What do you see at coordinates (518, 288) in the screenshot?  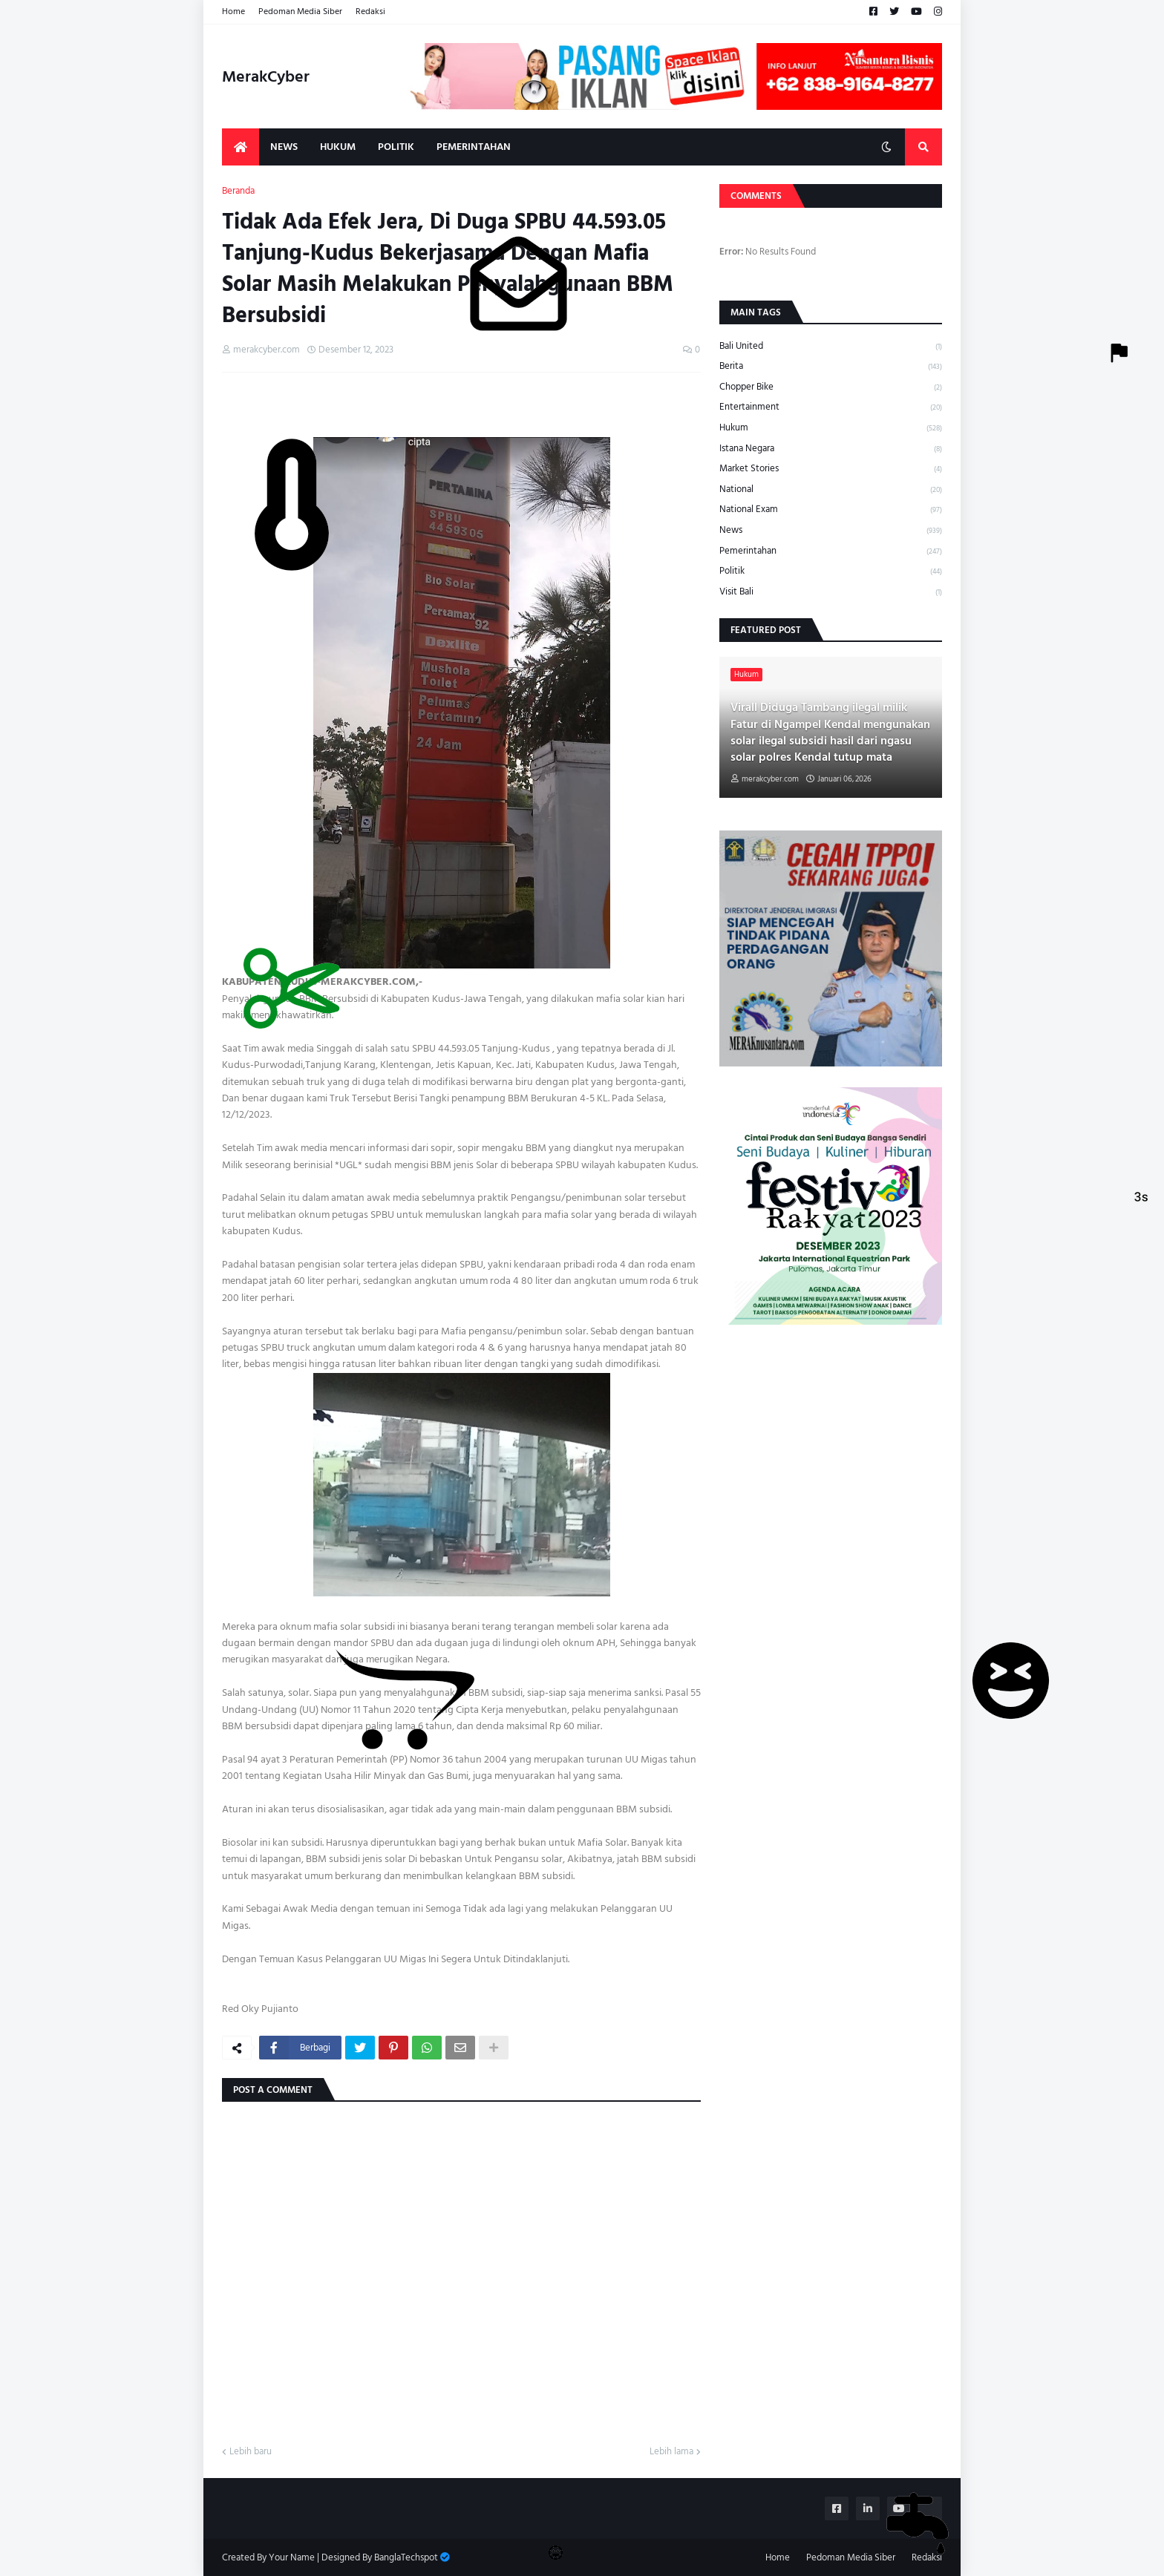 I see `view an opened or read email` at bounding box center [518, 288].